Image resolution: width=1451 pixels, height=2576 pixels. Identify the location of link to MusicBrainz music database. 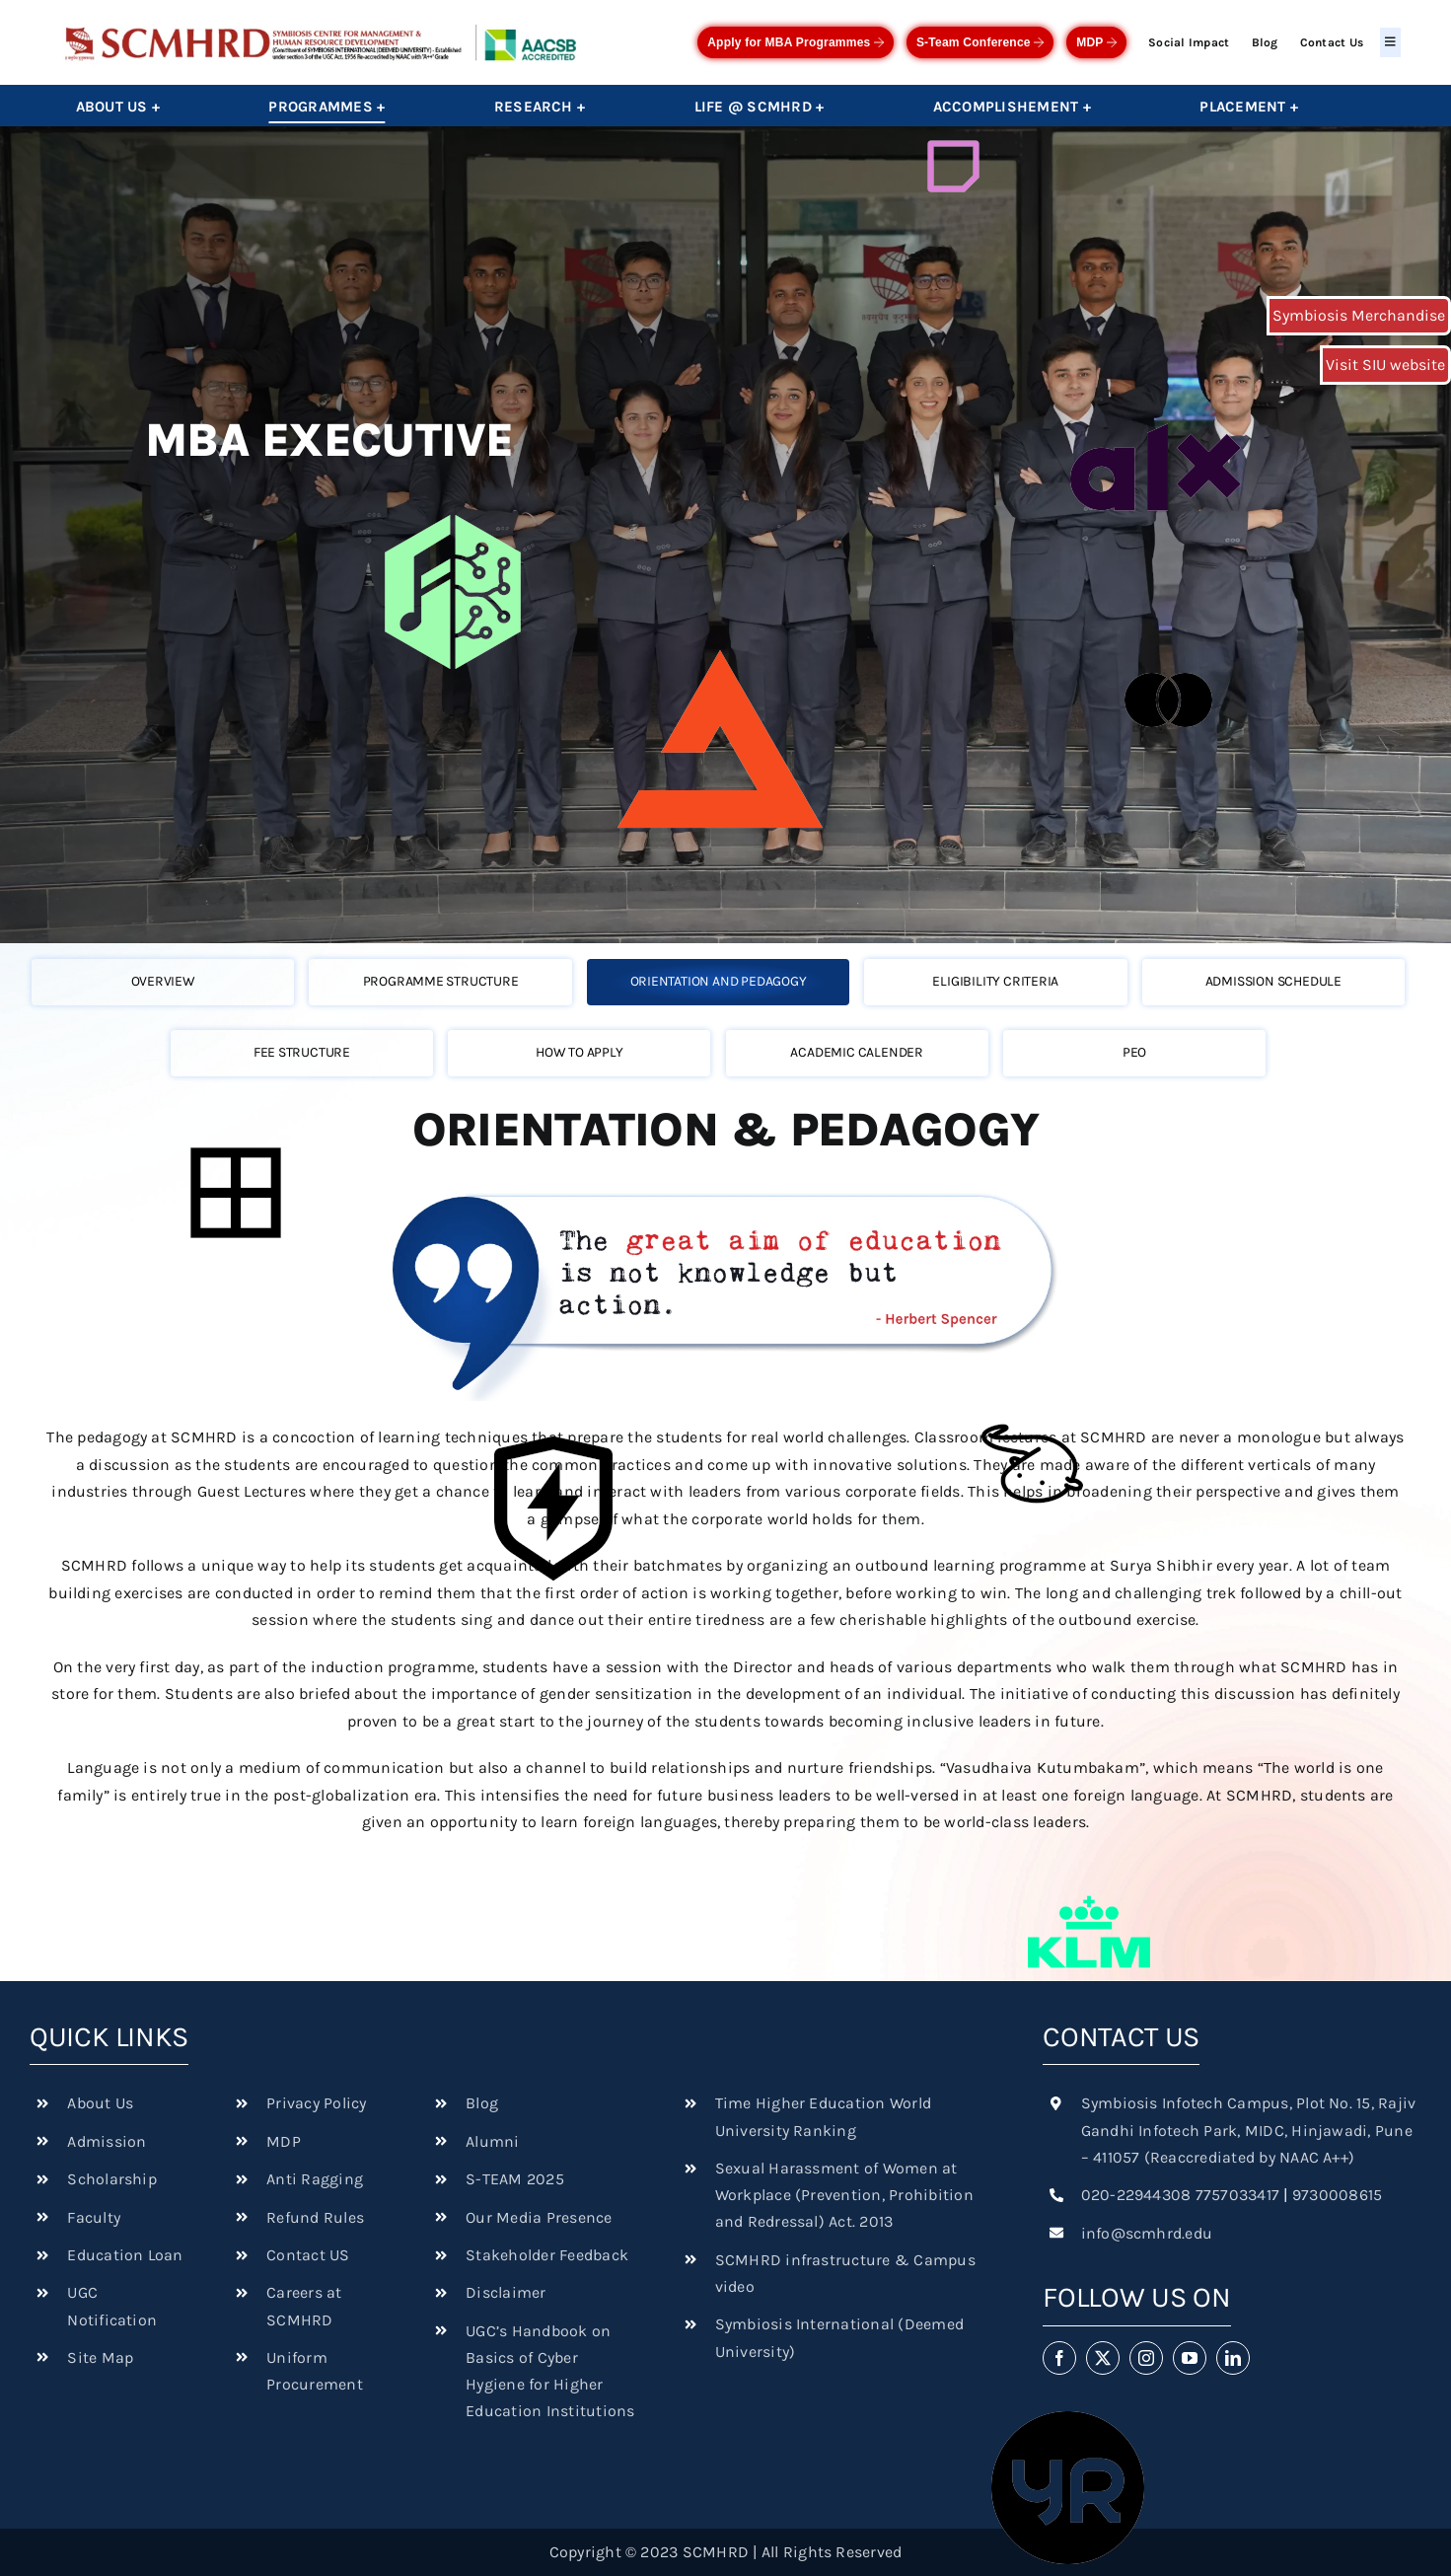
(453, 592).